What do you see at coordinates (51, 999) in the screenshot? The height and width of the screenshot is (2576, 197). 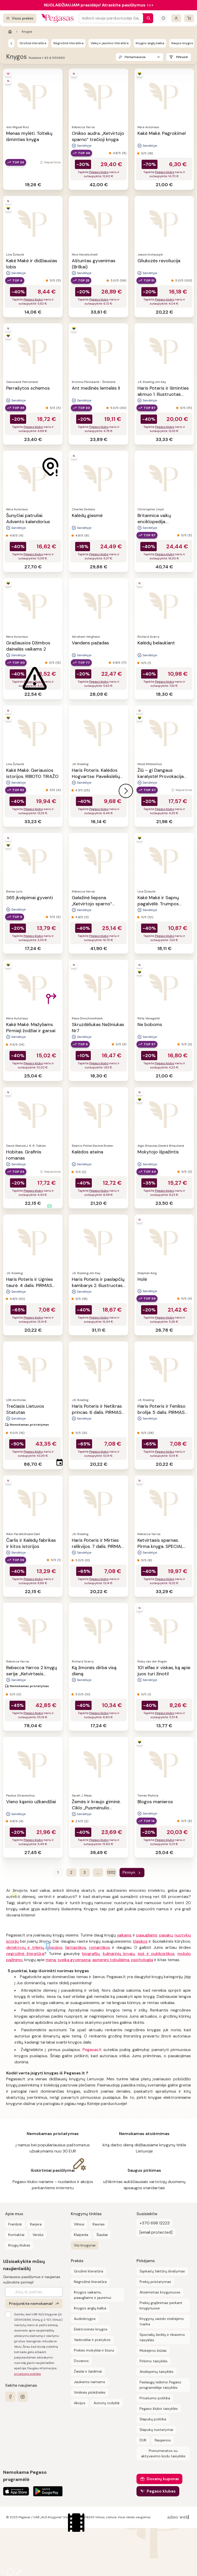 I see `take the right exit at the roundabout` at bounding box center [51, 999].